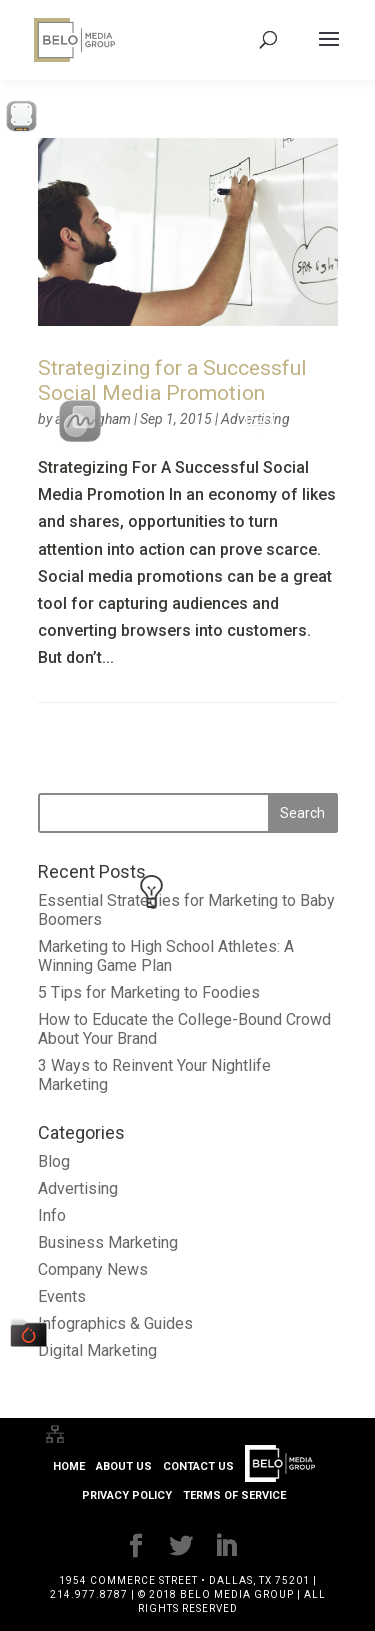 Image resolution: width=375 pixels, height=1631 pixels. Describe the element at coordinates (80, 421) in the screenshot. I see `open freeform app for brainstorming and sketching` at that location.